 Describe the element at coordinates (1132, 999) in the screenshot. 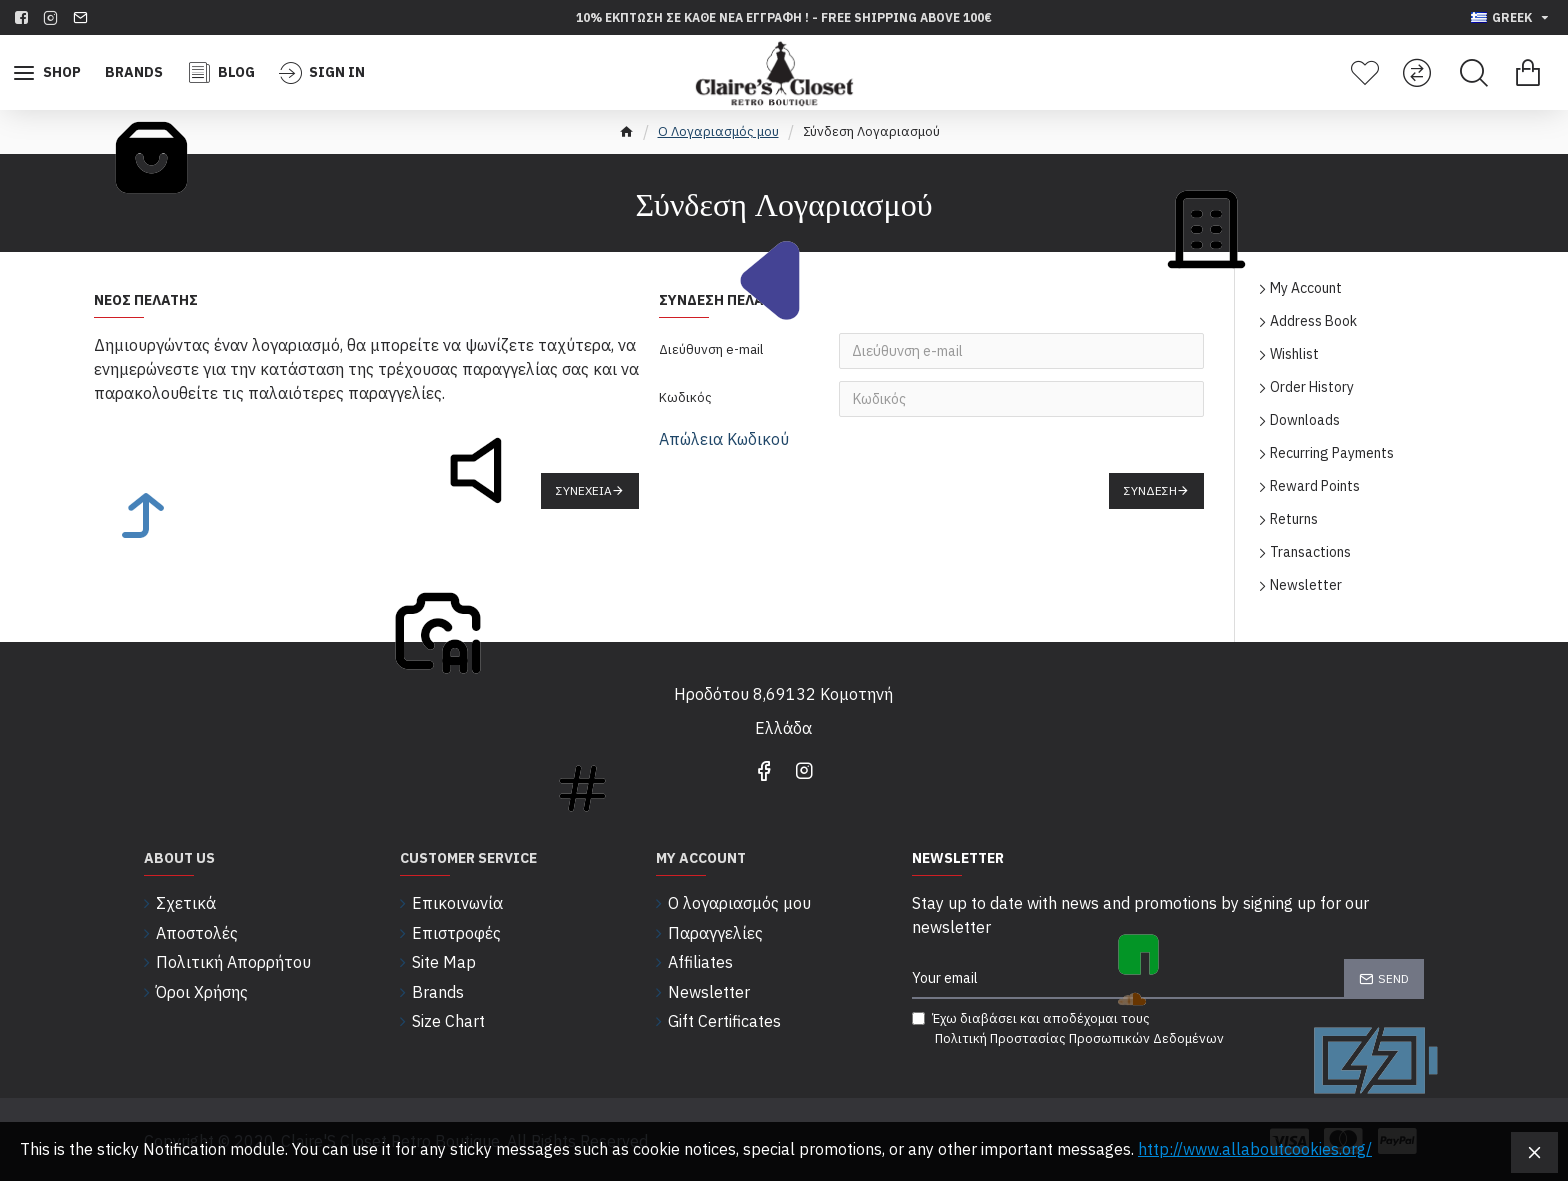

I see `open SoundCloud app` at that location.